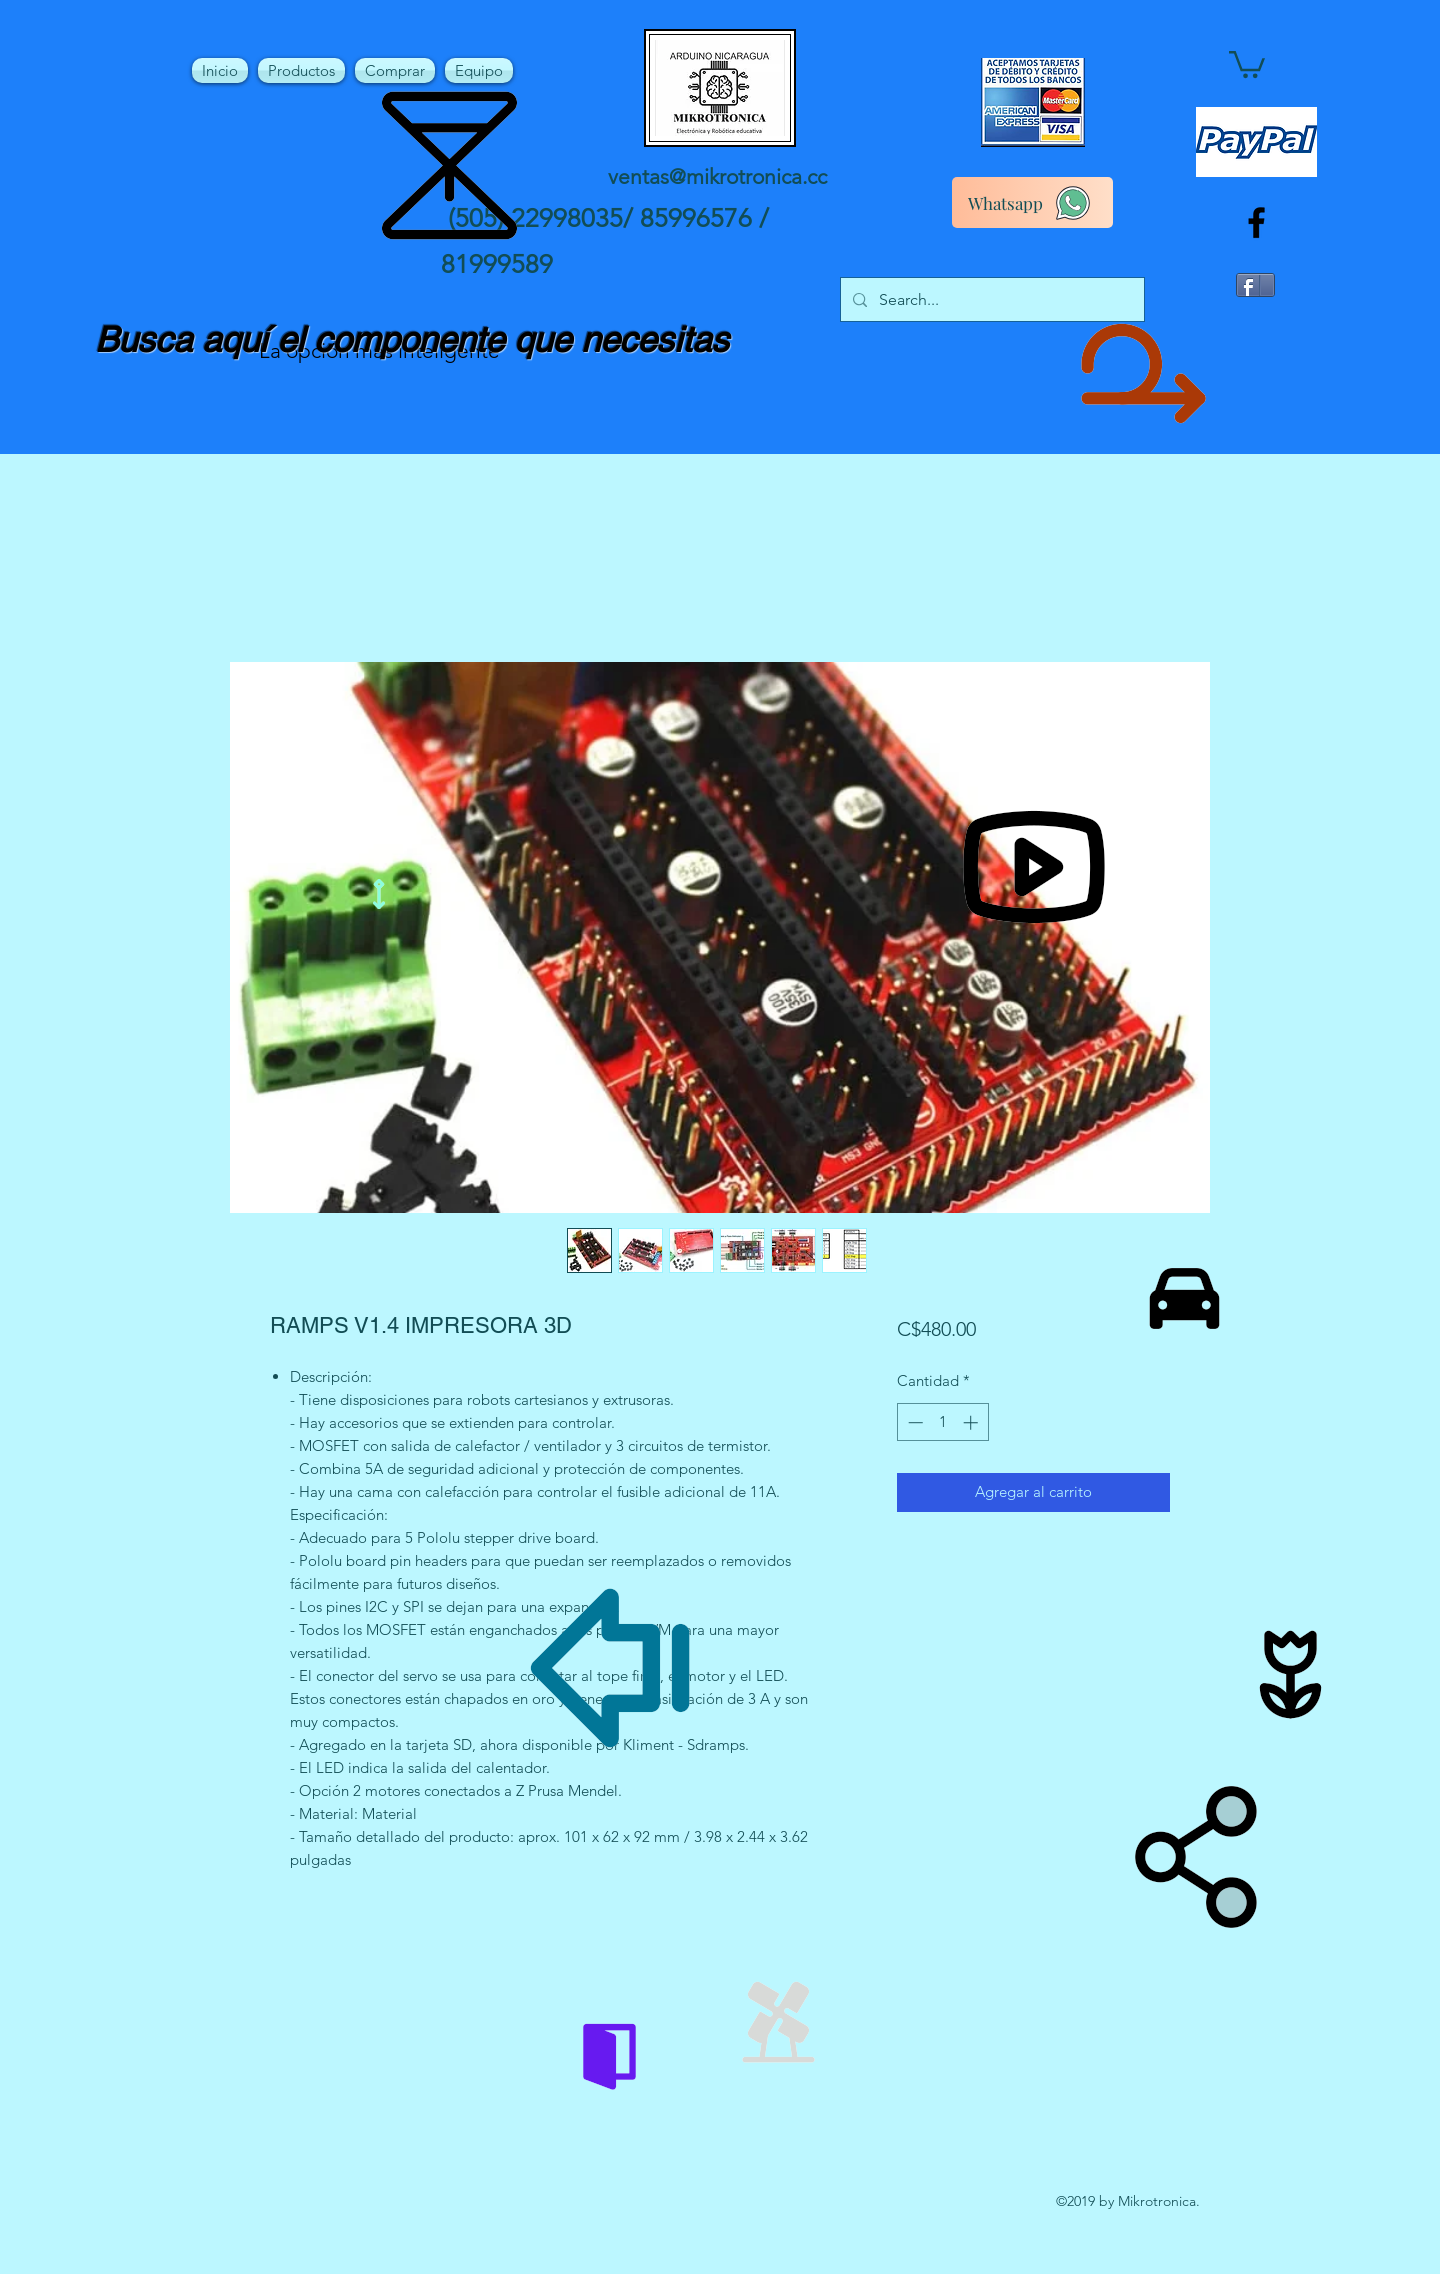  Describe the element at coordinates (616, 1668) in the screenshot. I see `go back to the previous screen` at that location.